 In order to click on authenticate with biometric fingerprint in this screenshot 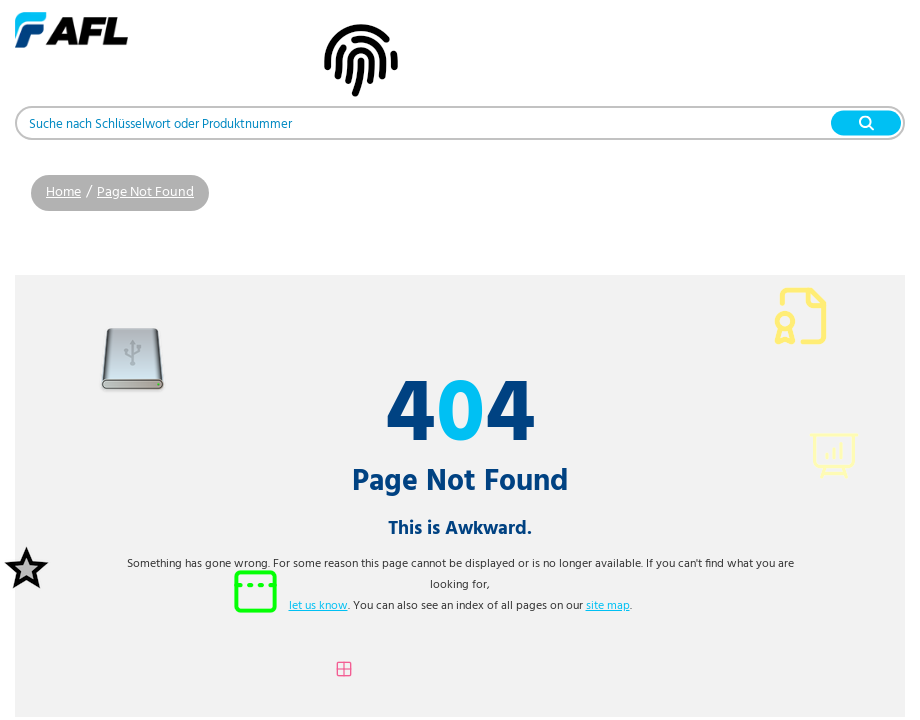, I will do `click(361, 61)`.